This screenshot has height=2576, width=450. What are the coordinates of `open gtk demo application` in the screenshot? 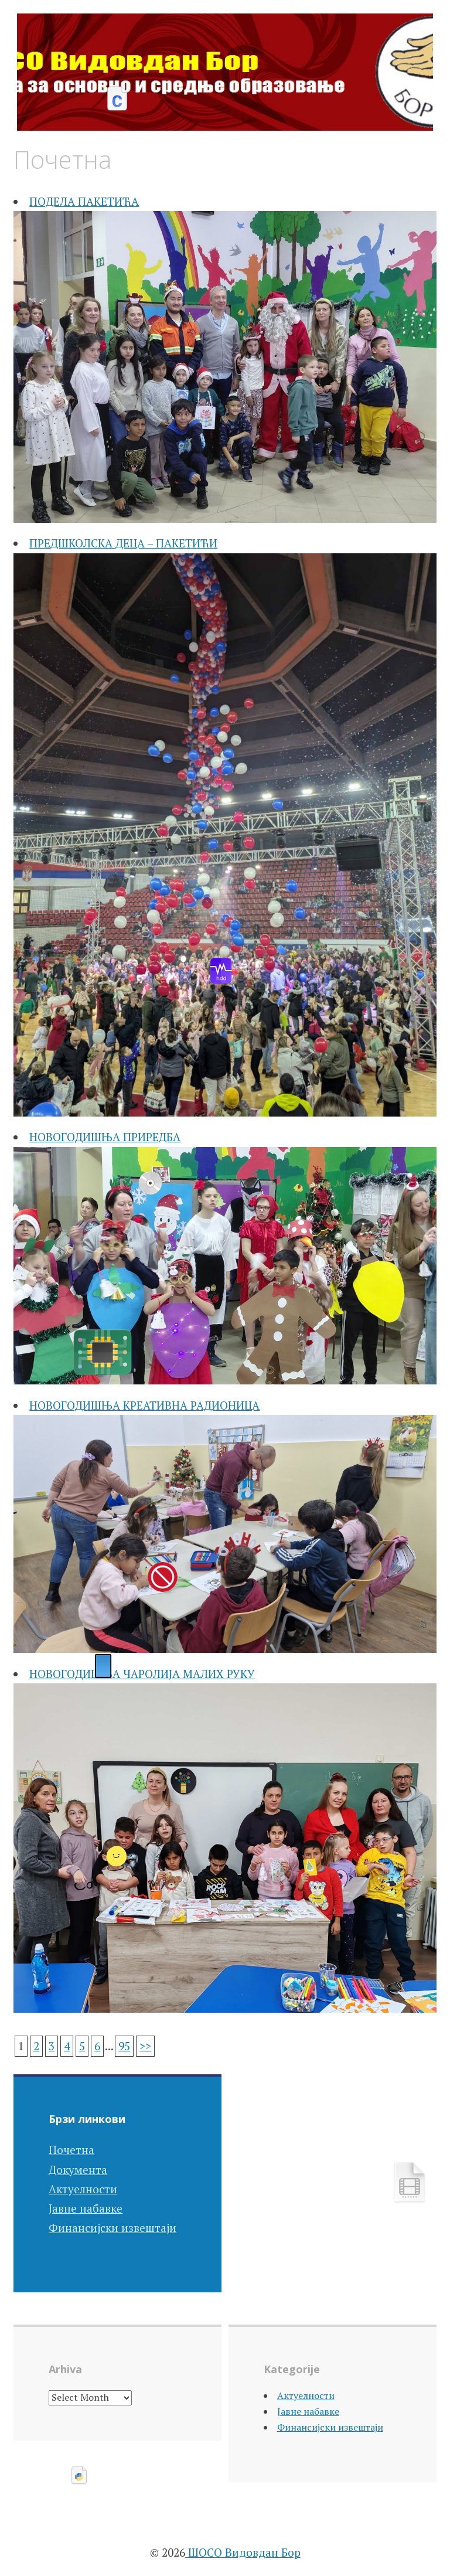 It's located at (426, 1622).